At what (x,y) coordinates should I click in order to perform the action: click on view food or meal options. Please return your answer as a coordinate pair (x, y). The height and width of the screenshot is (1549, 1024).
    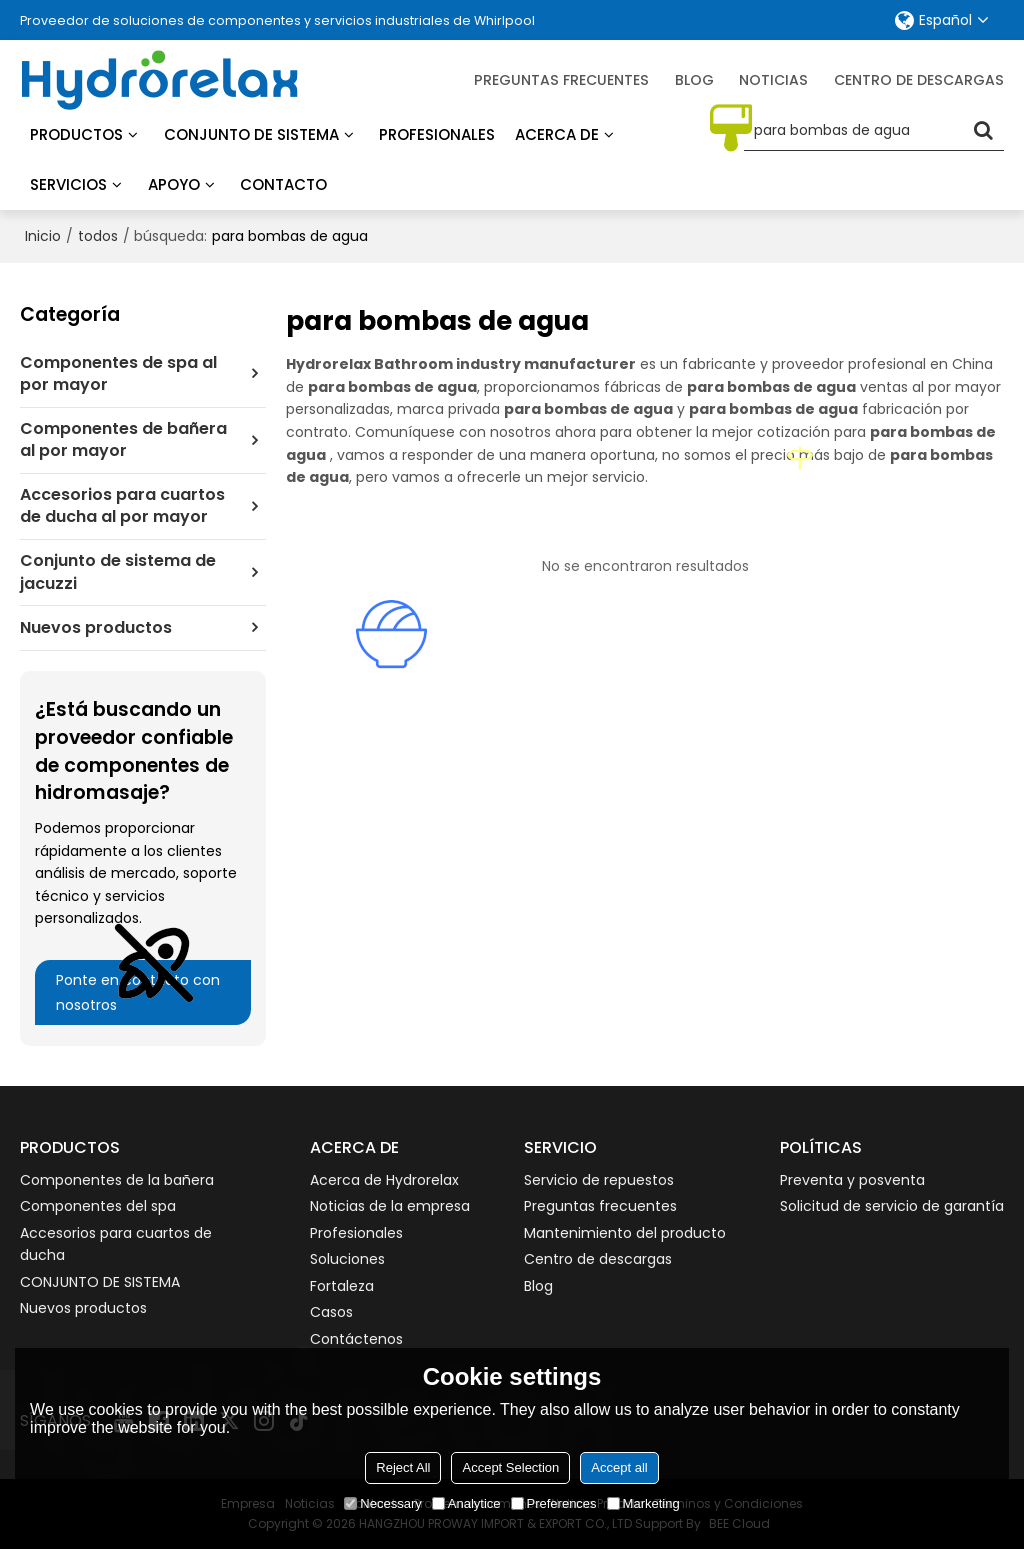
    Looking at the image, I should click on (391, 635).